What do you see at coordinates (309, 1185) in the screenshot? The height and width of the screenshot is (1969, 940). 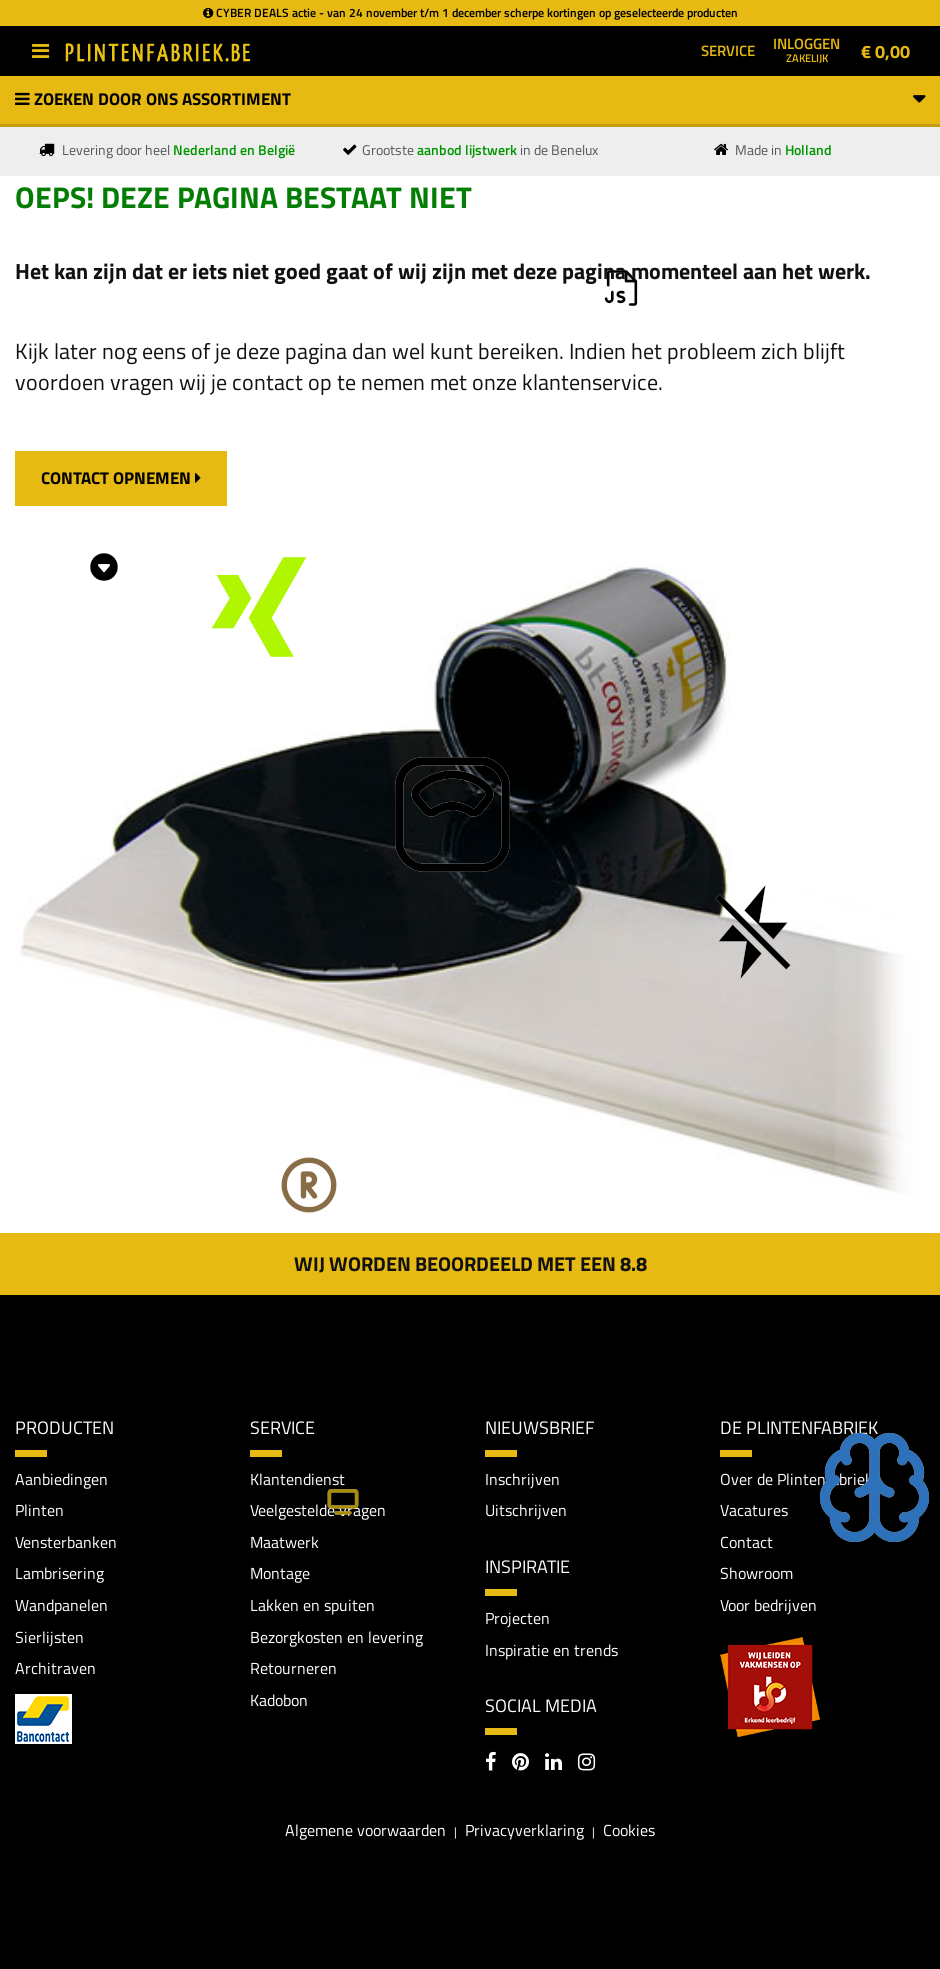 I see `indicates registered trademark symbol` at bounding box center [309, 1185].